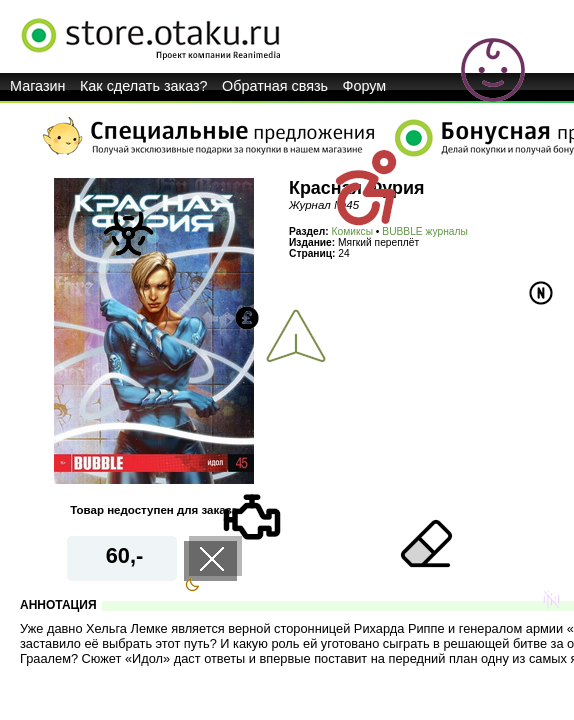  Describe the element at coordinates (541, 293) in the screenshot. I see `indicates a north direction marker on a map or compass` at that location.